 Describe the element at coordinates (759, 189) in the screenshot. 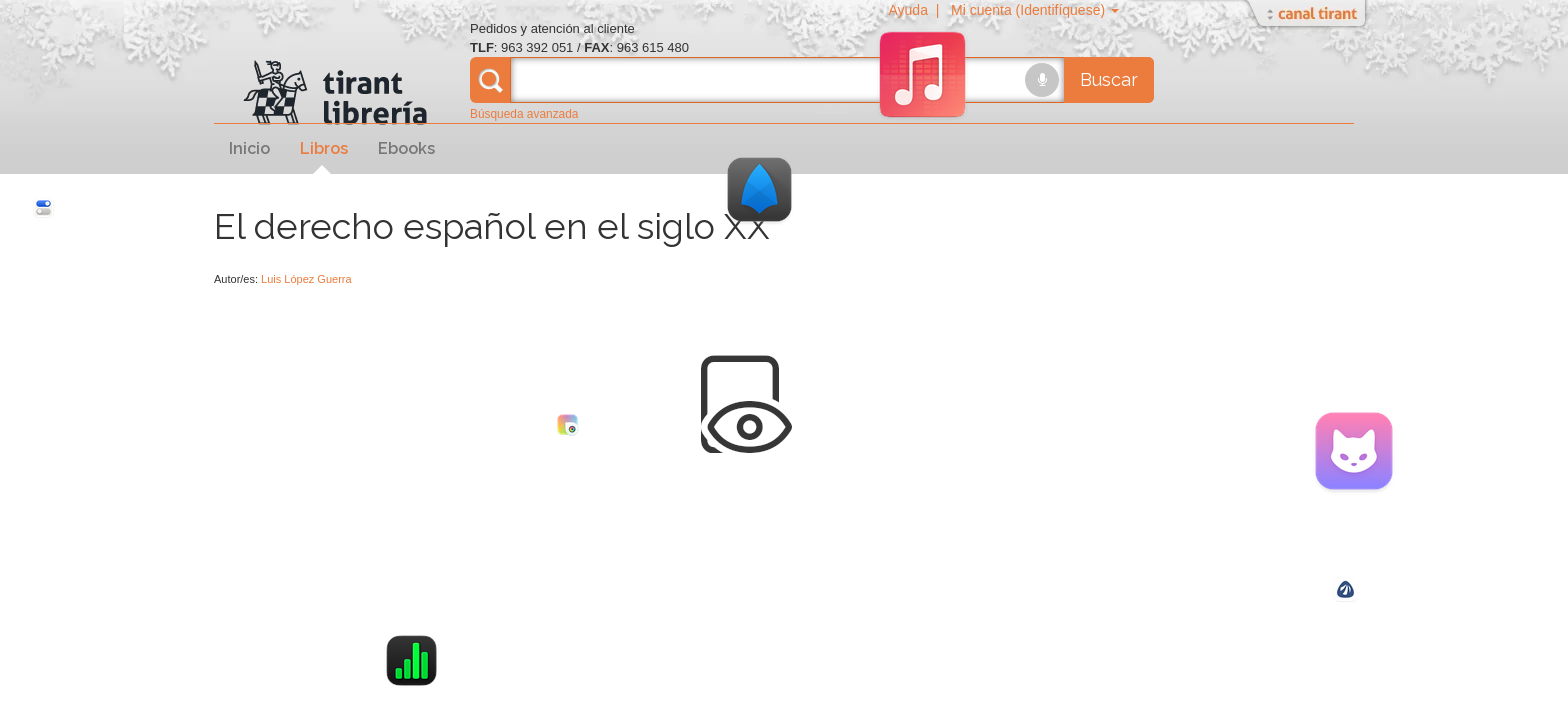

I see `open synfig animation studio` at that location.